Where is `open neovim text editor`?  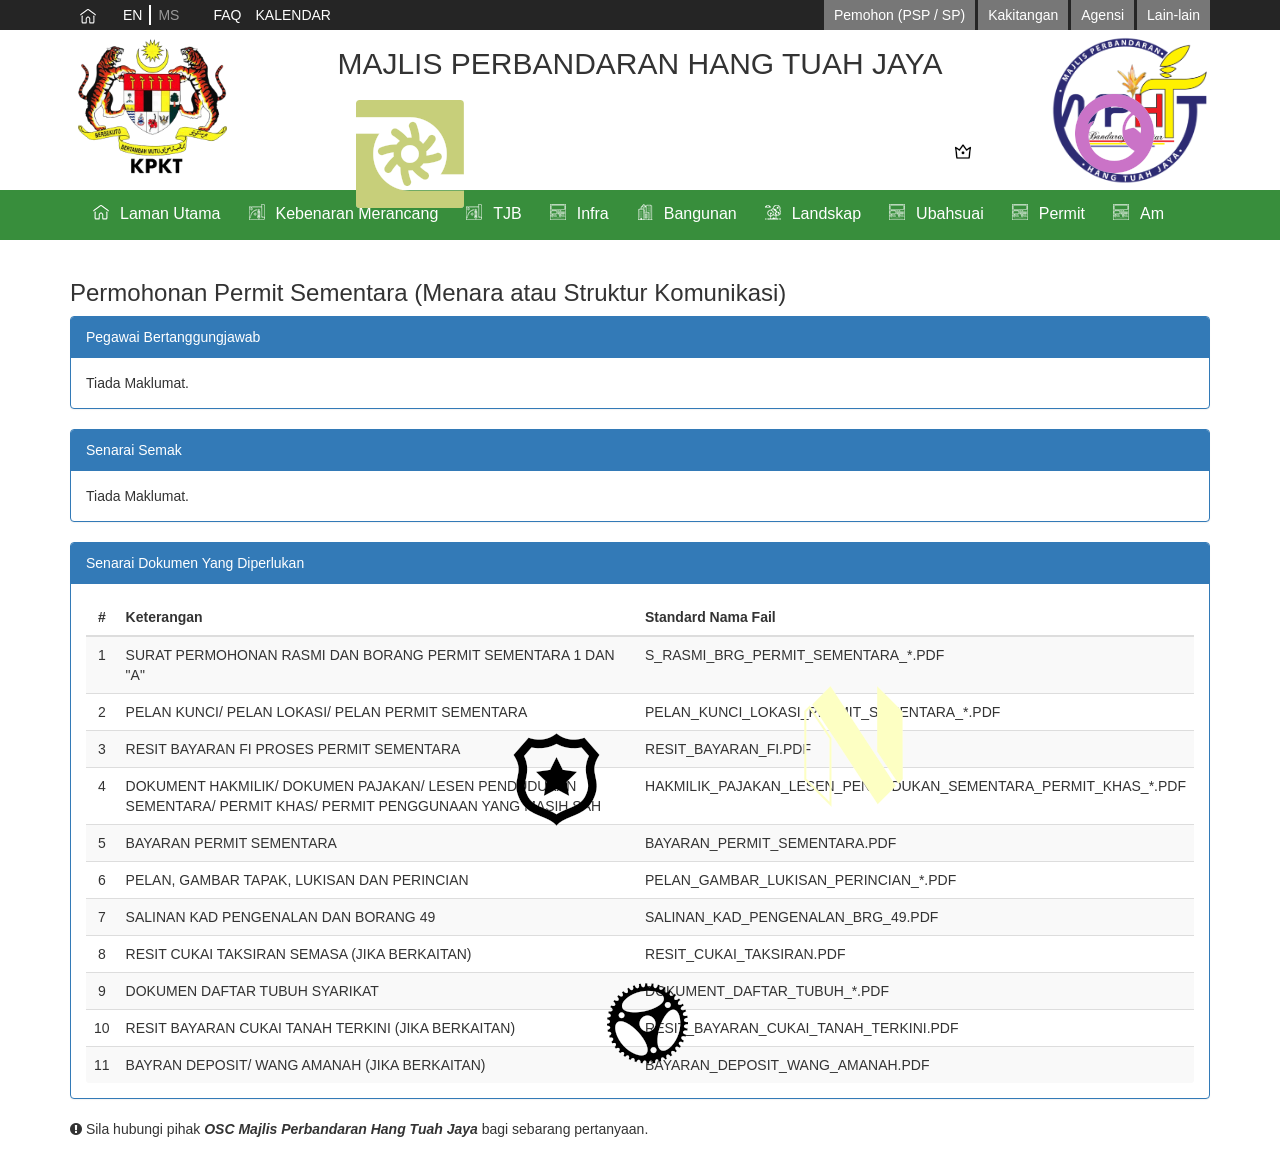
open neovim text editor is located at coordinates (853, 746).